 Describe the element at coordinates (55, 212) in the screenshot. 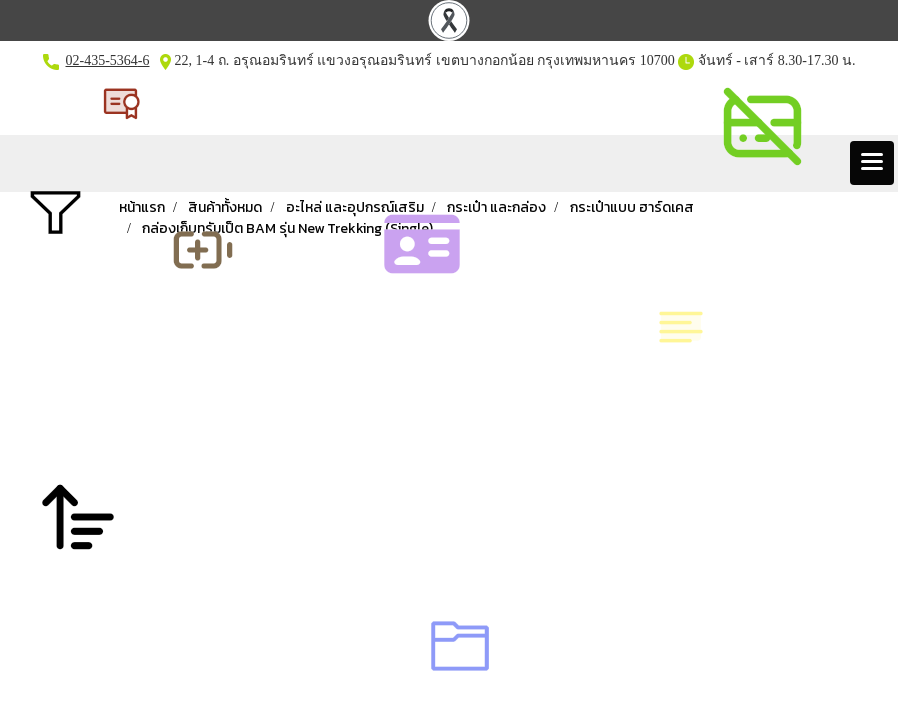

I see `filter or sort list items` at that location.